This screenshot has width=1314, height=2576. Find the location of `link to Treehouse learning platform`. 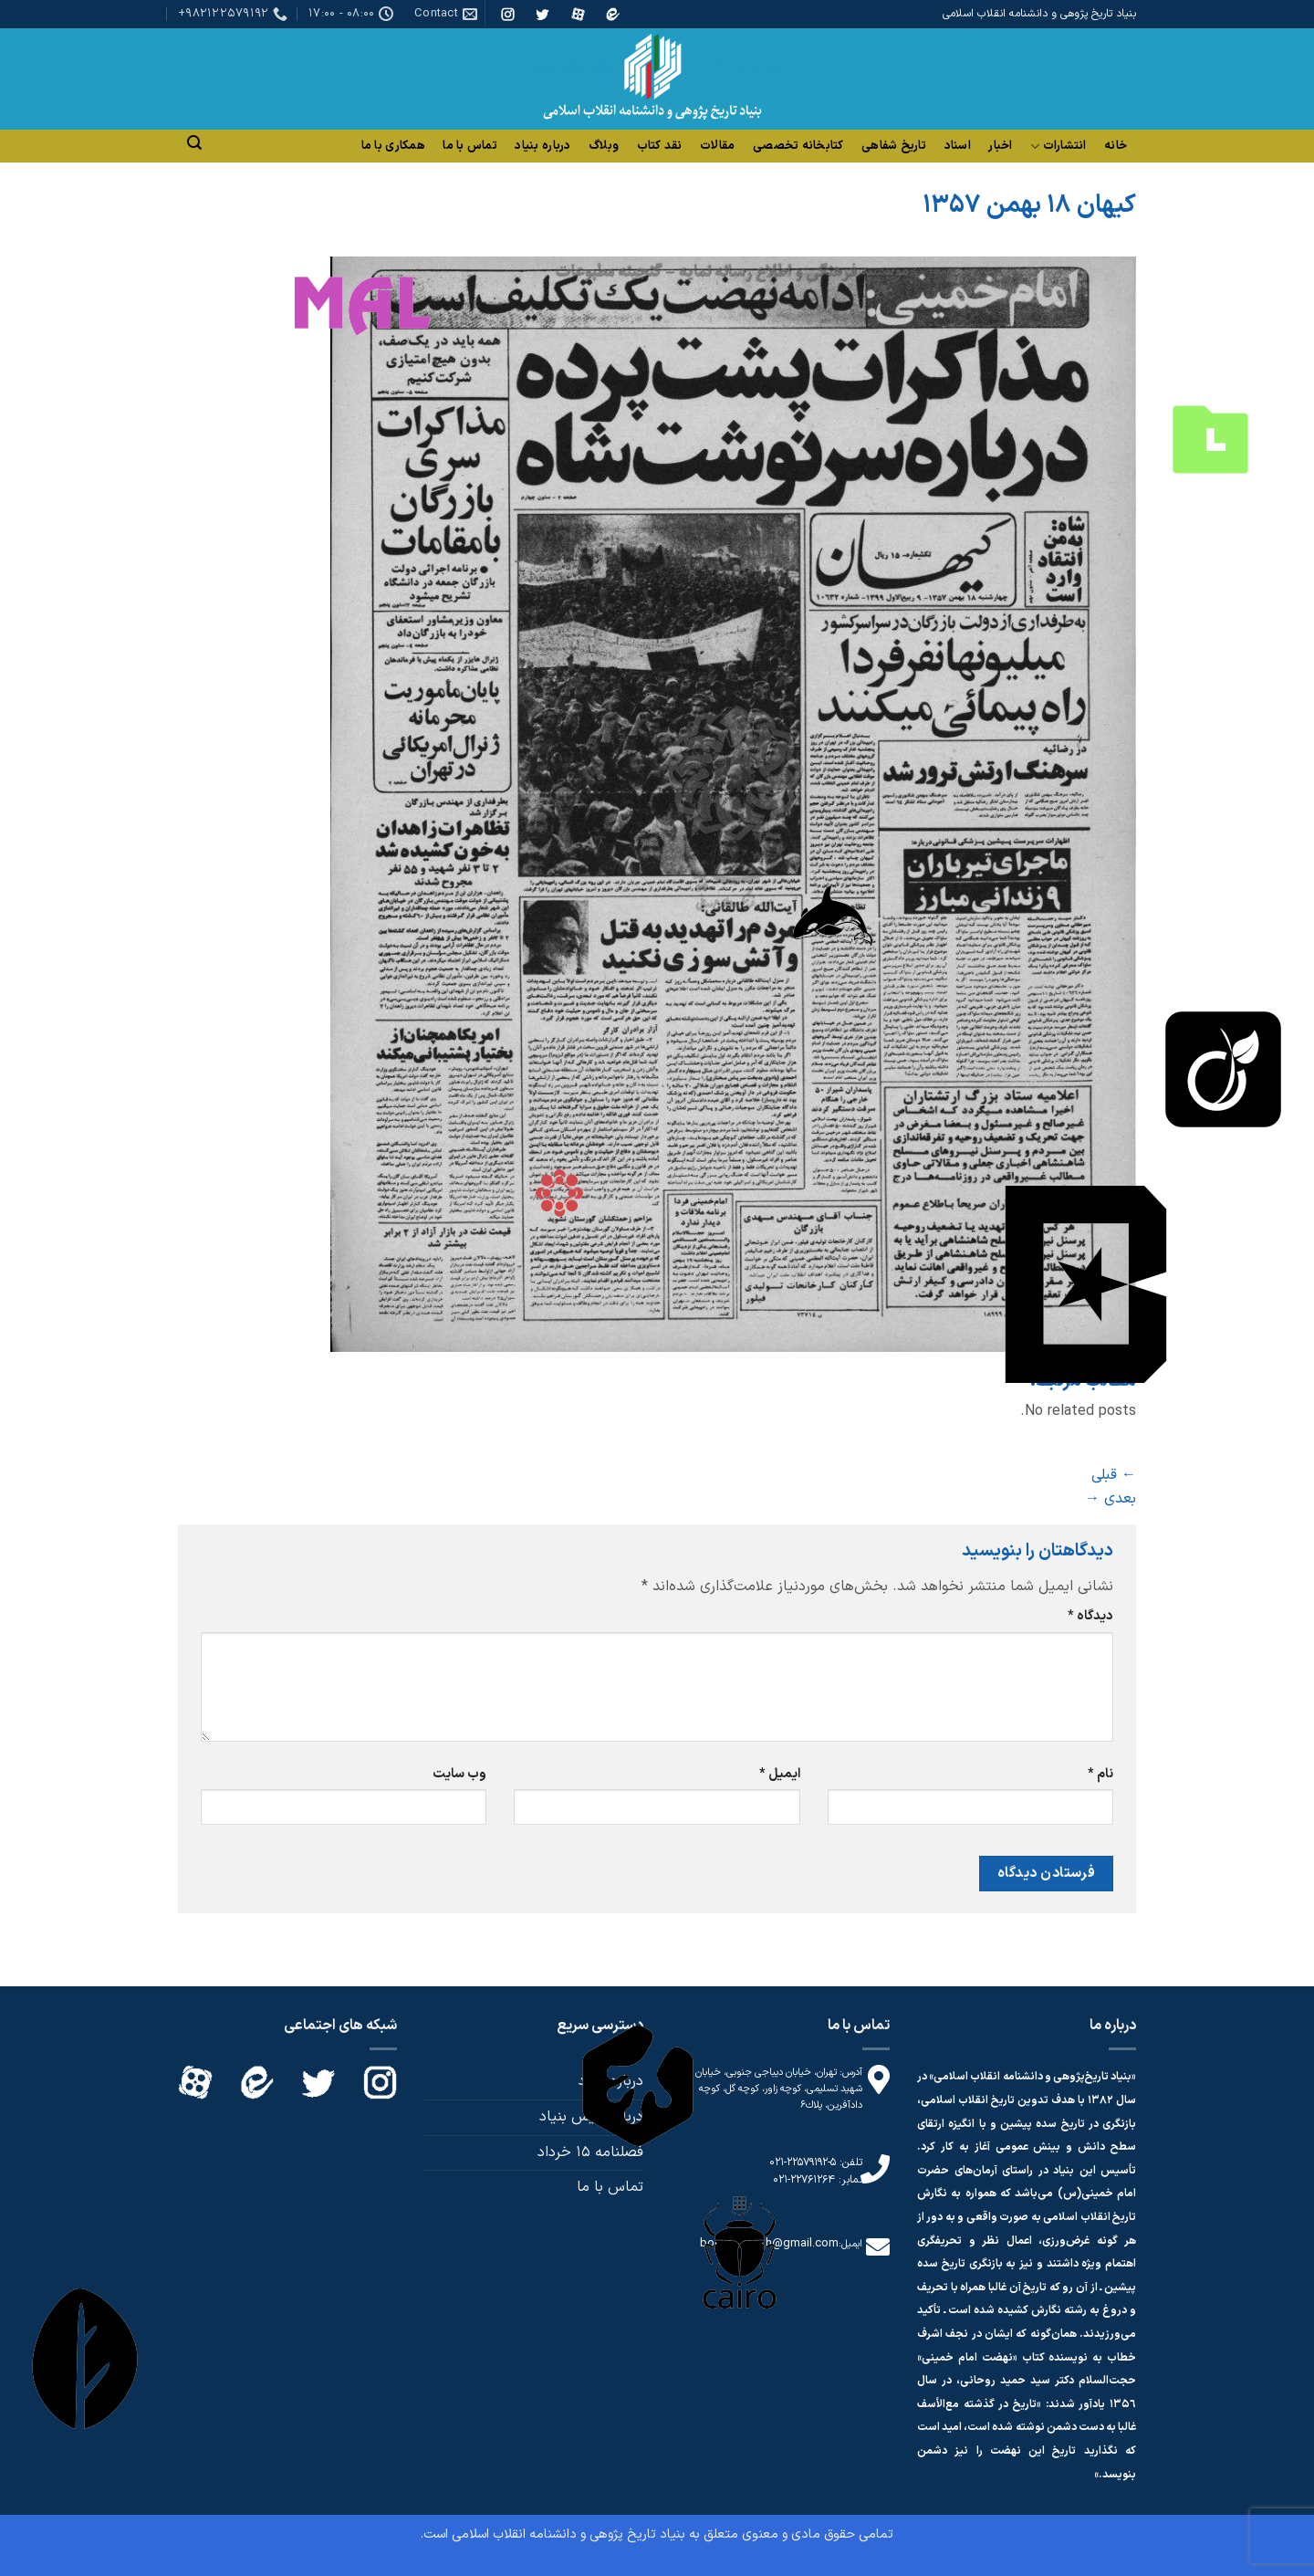

link to Treehouse learning platform is located at coordinates (638, 2086).